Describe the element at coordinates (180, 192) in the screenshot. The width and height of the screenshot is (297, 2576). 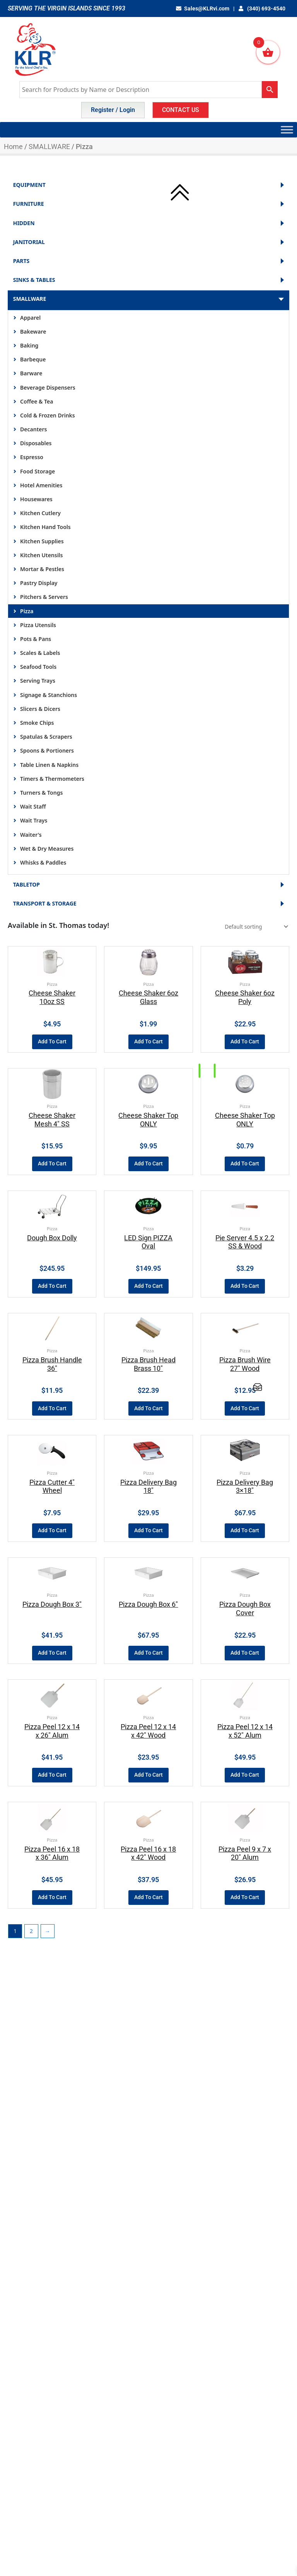
I see `scroll to top of page` at that location.